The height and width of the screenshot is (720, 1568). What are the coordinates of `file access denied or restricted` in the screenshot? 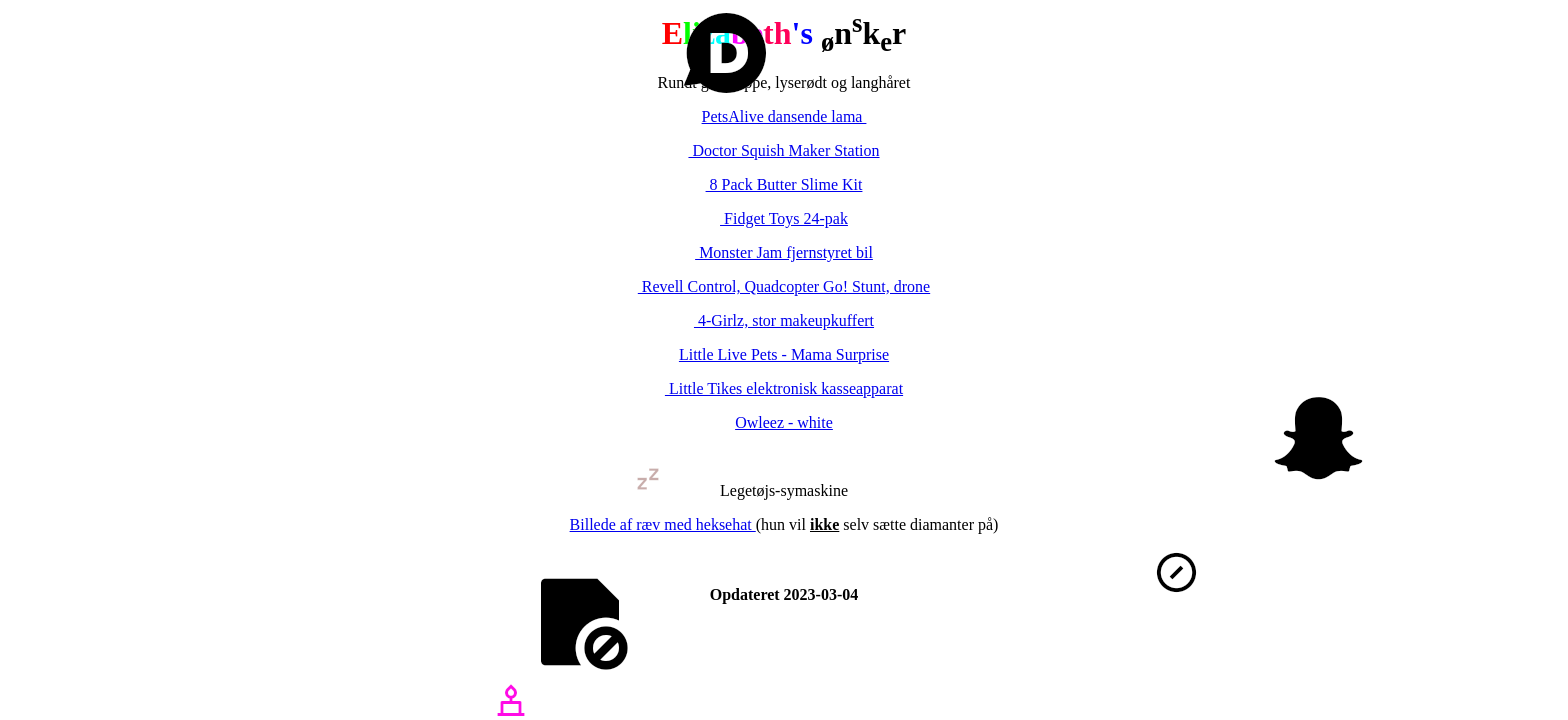 It's located at (580, 622).